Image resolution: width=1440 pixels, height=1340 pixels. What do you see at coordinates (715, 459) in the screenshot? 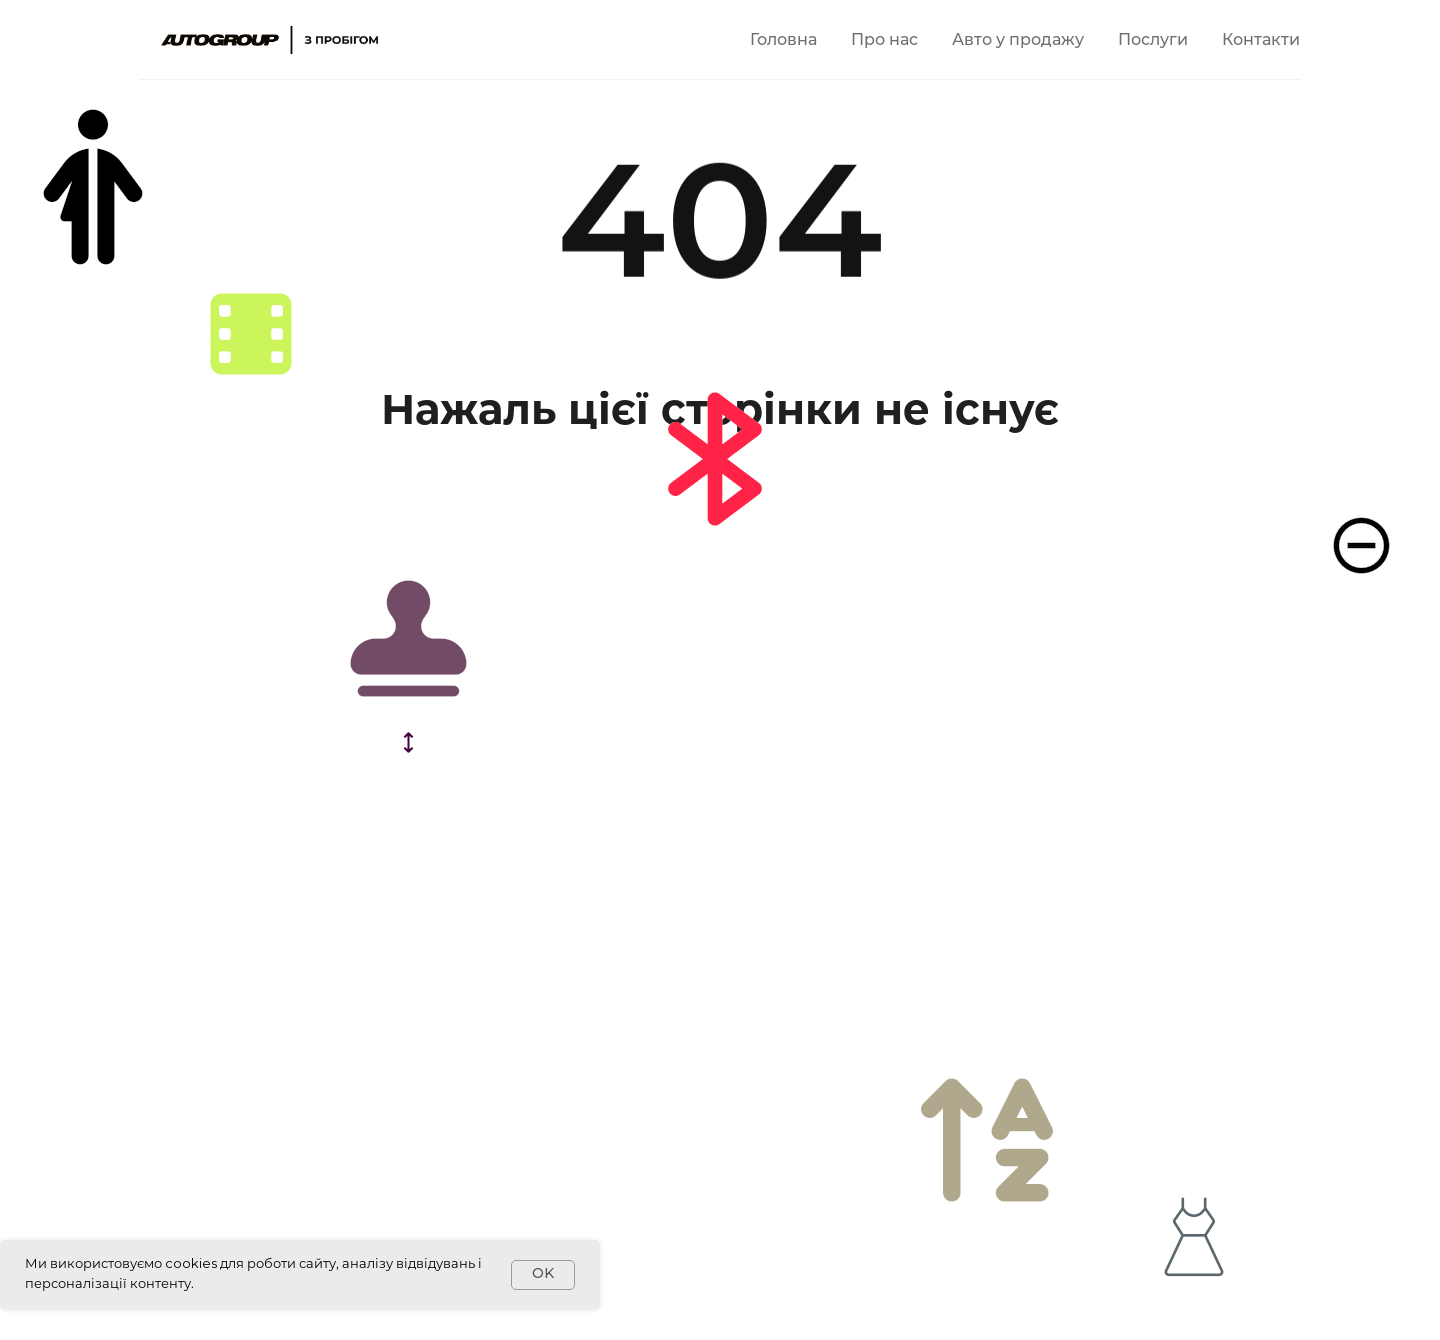
I see `toggle bluetooth connectivity on or off` at bounding box center [715, 459].